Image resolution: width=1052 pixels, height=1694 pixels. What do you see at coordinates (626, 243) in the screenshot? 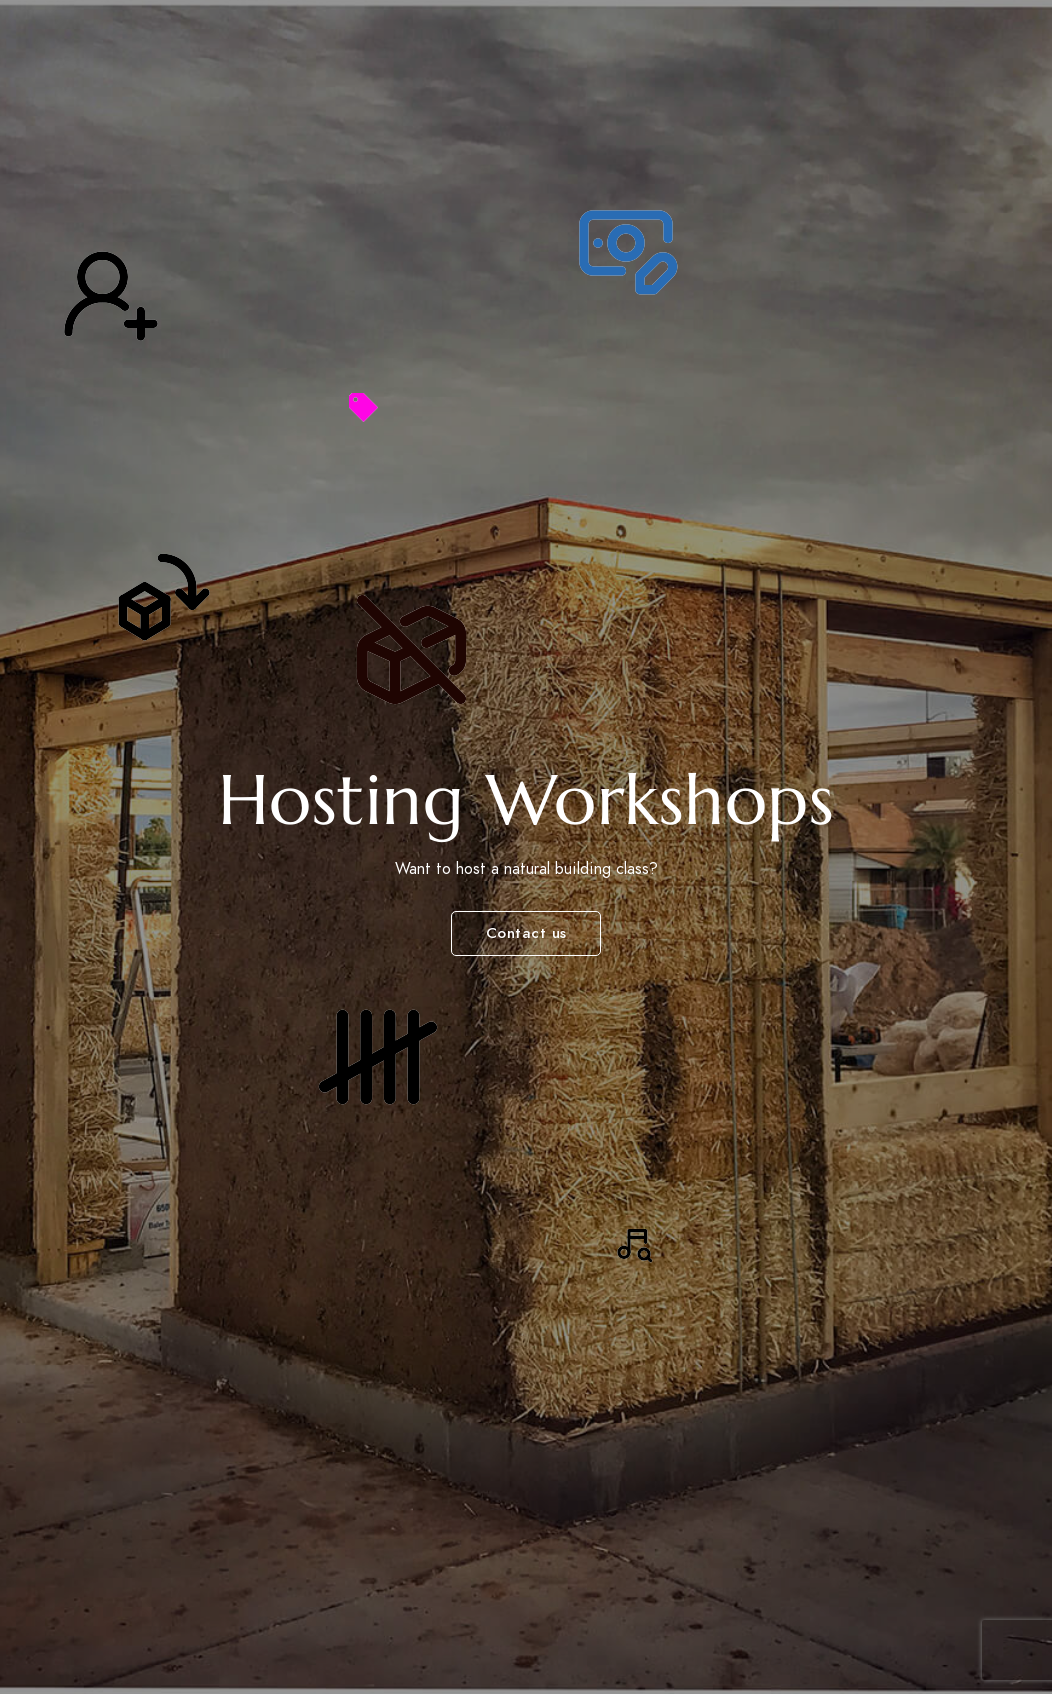
I see `edit payment or transaction details` at bounding box center [626, 243].